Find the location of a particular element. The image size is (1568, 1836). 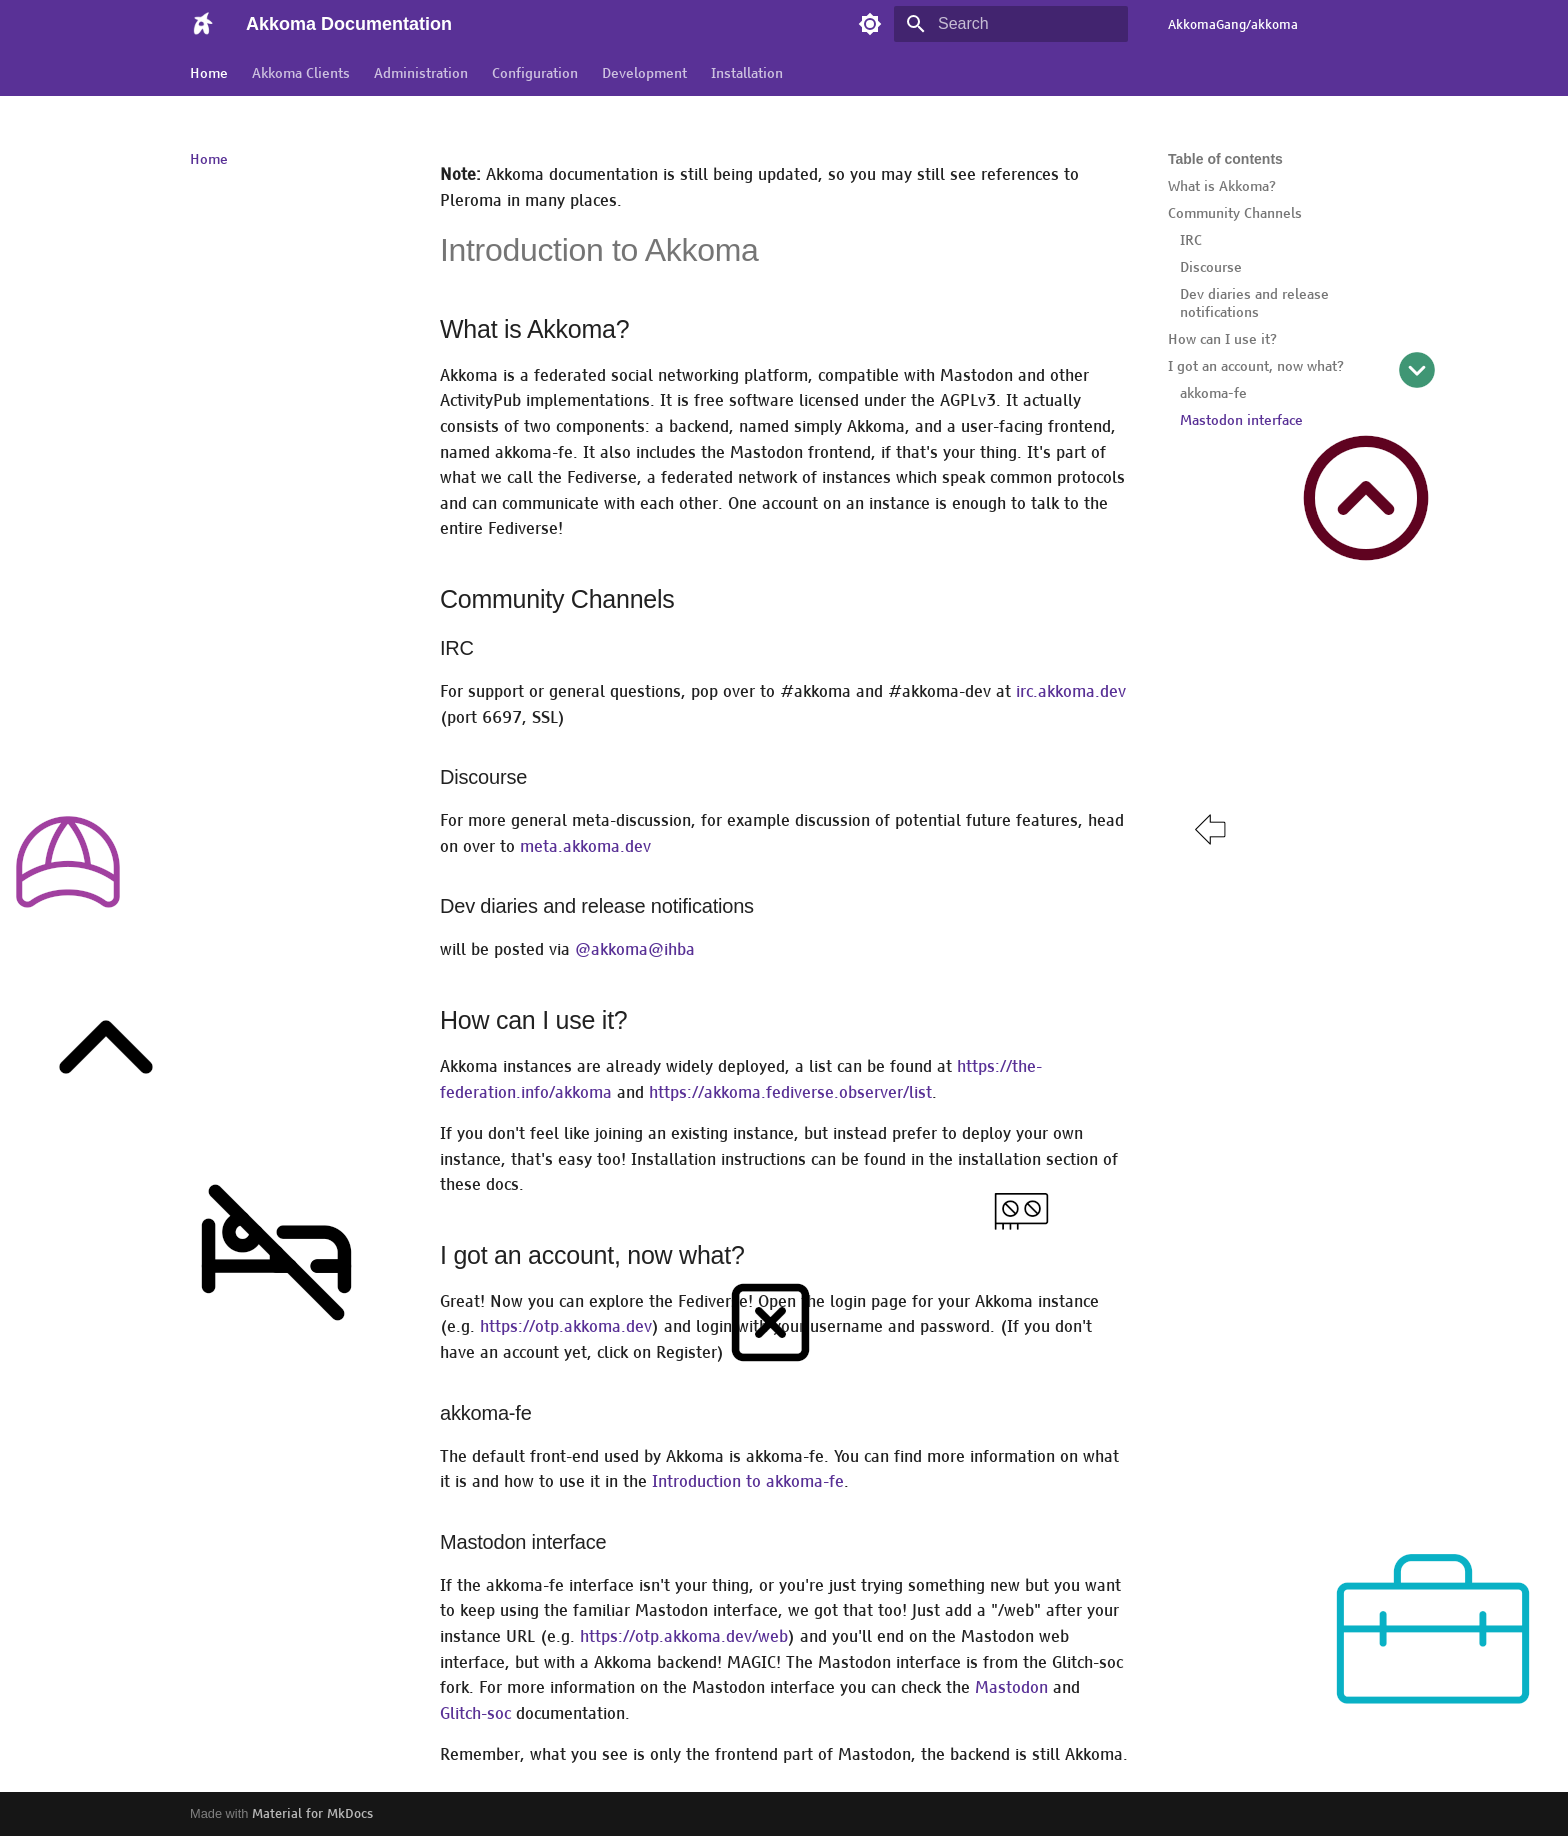

expand dropdown menu or section is located at coordinates (1417, 370).